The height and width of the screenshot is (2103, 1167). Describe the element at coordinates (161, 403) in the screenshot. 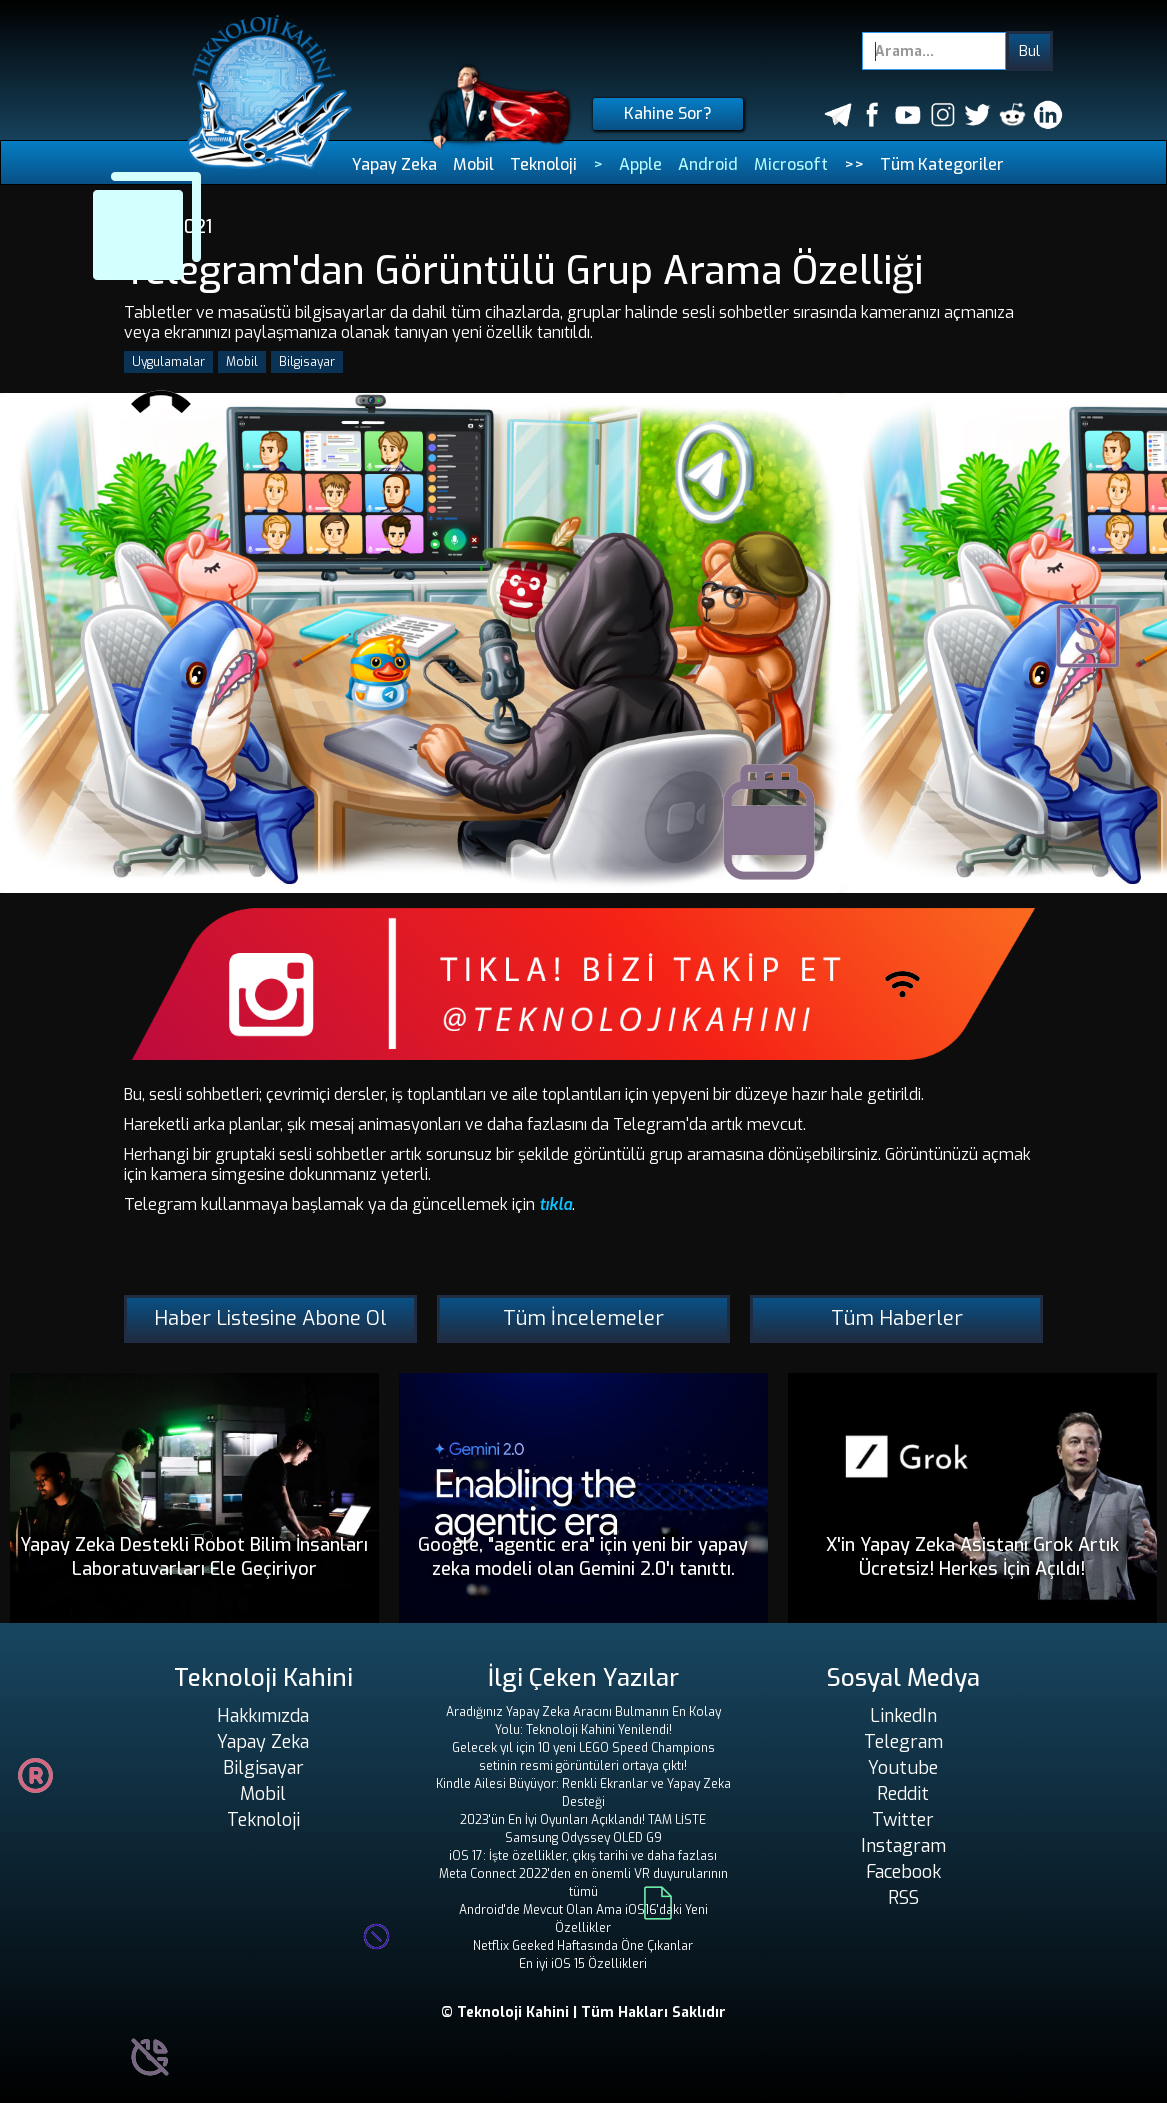

I see `end the current phone call` at that location.